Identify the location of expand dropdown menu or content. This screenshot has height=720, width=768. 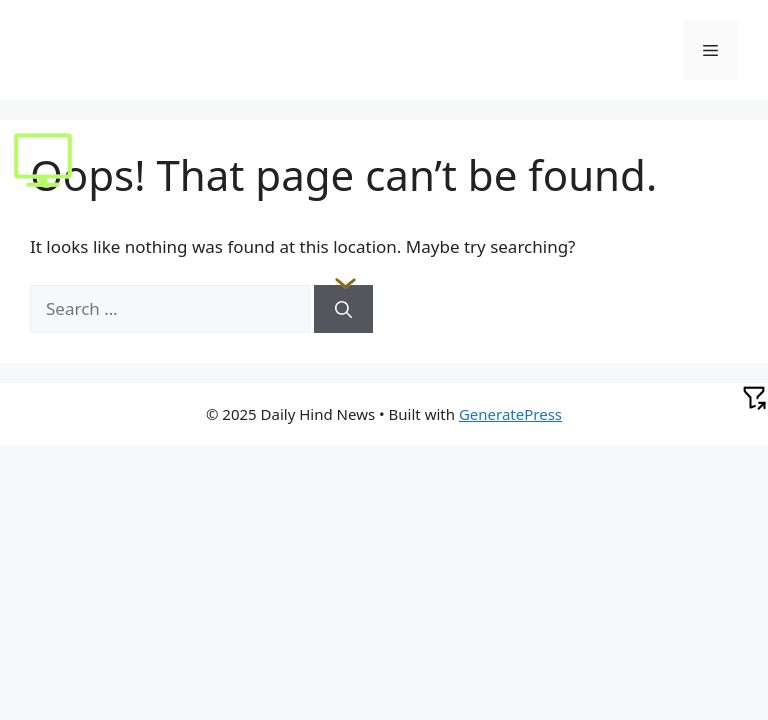
(345, 282).